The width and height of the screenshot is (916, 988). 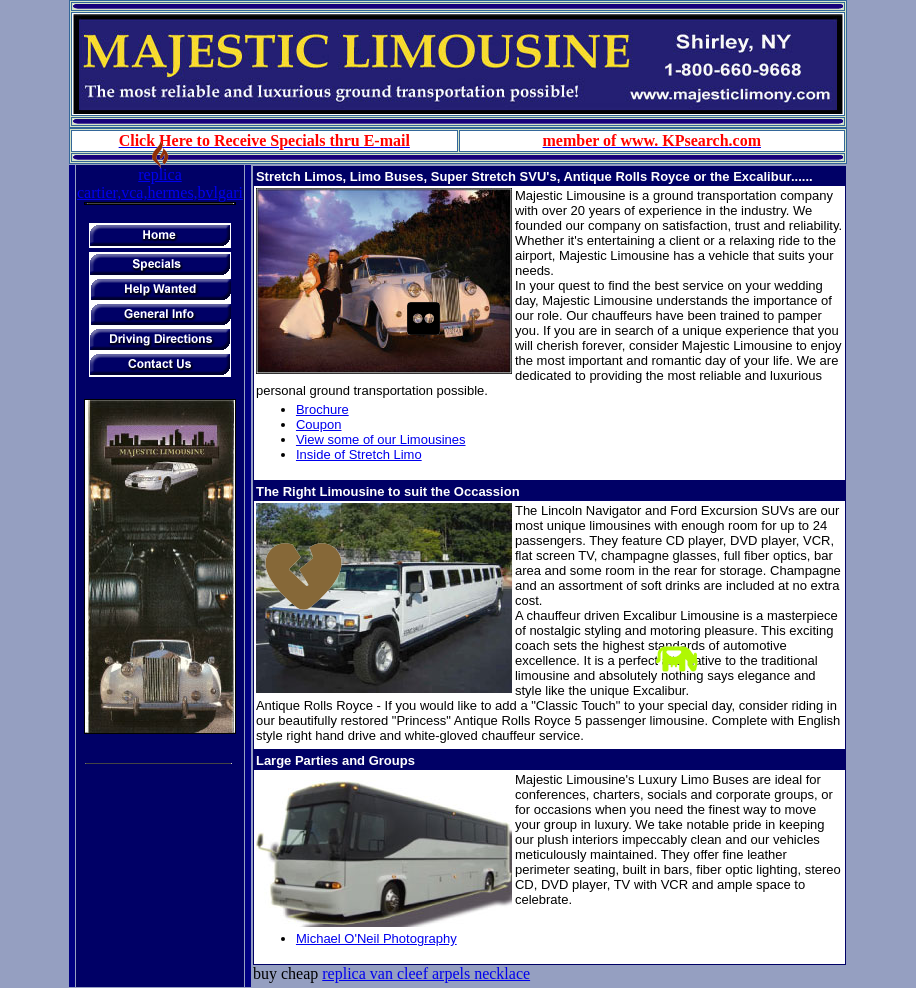 I want to click on gripfire brand logo, so click(x=161, y=155).